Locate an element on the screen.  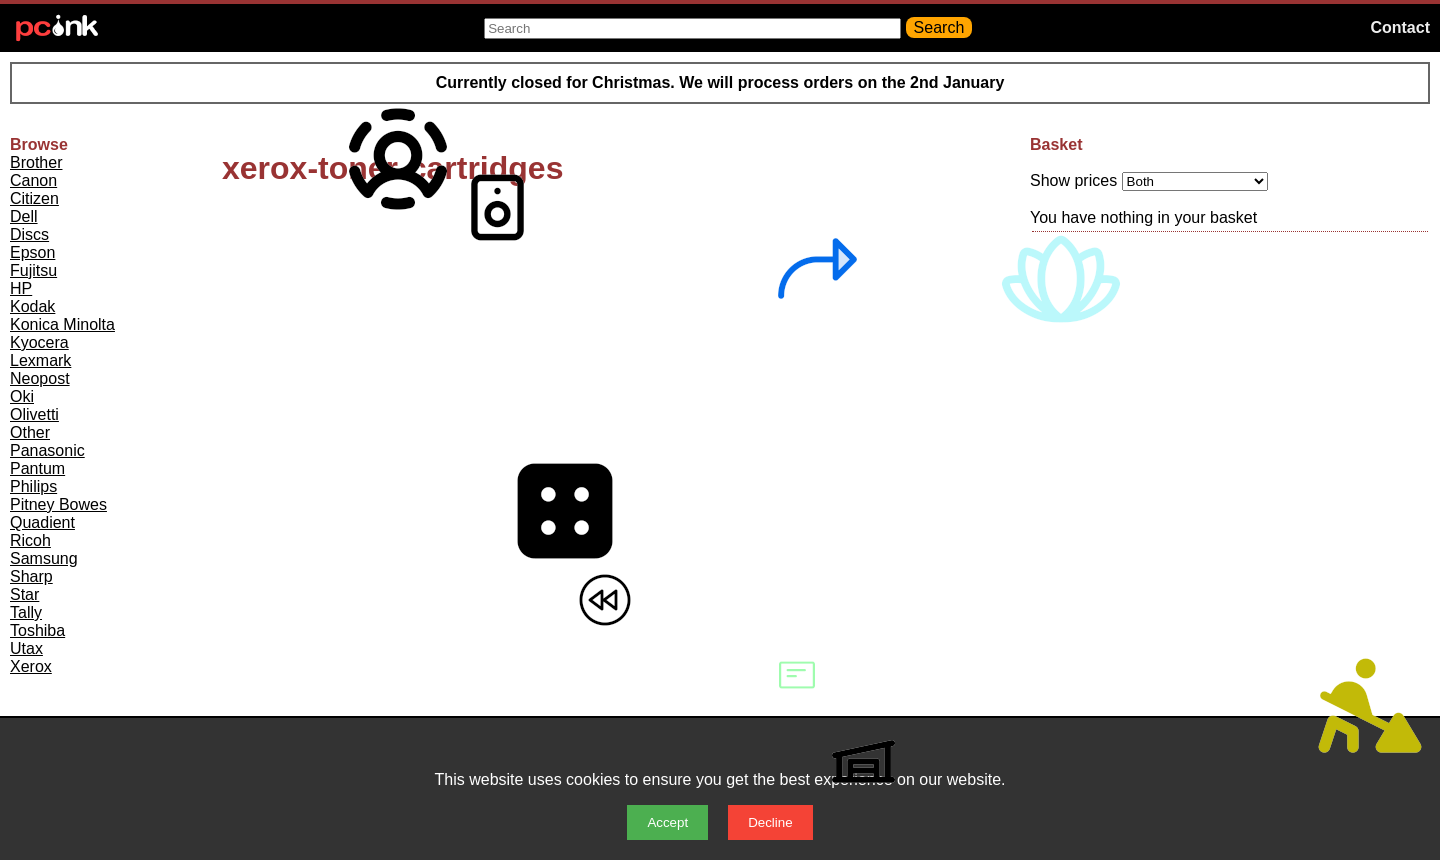
indicates construction or work in progress is located at coordinates (1370, 707).